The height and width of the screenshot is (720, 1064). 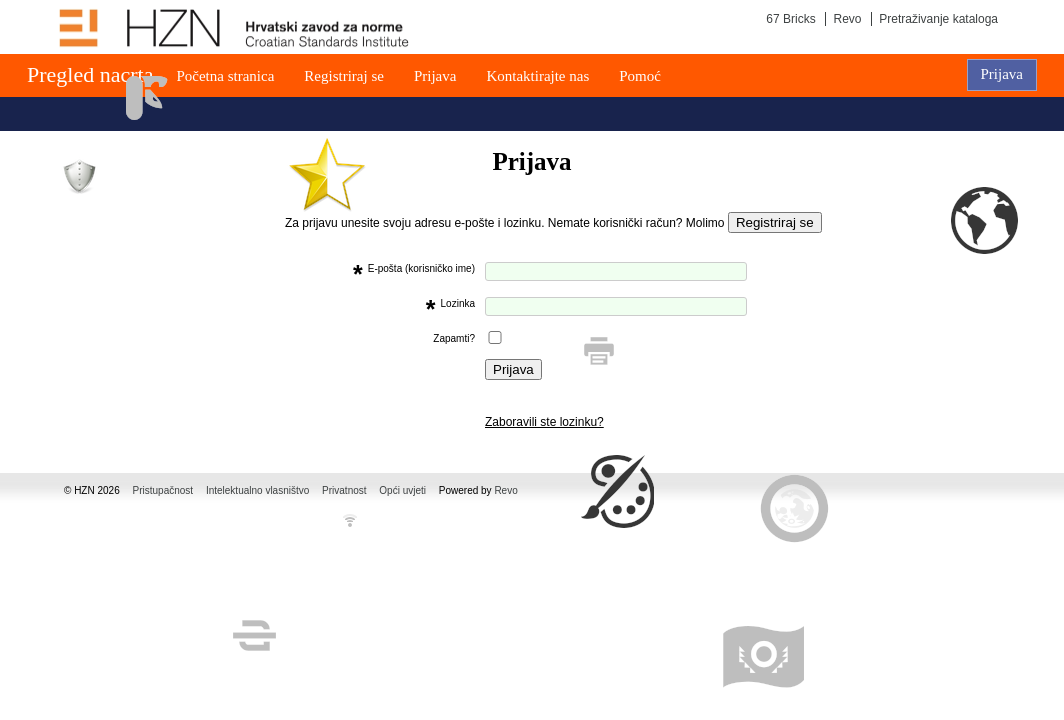 What do you see at coordinates (254, 635) in the screenshot?
I see `apply strikethrough formatting to selected text` at bounding box center [254, 635].